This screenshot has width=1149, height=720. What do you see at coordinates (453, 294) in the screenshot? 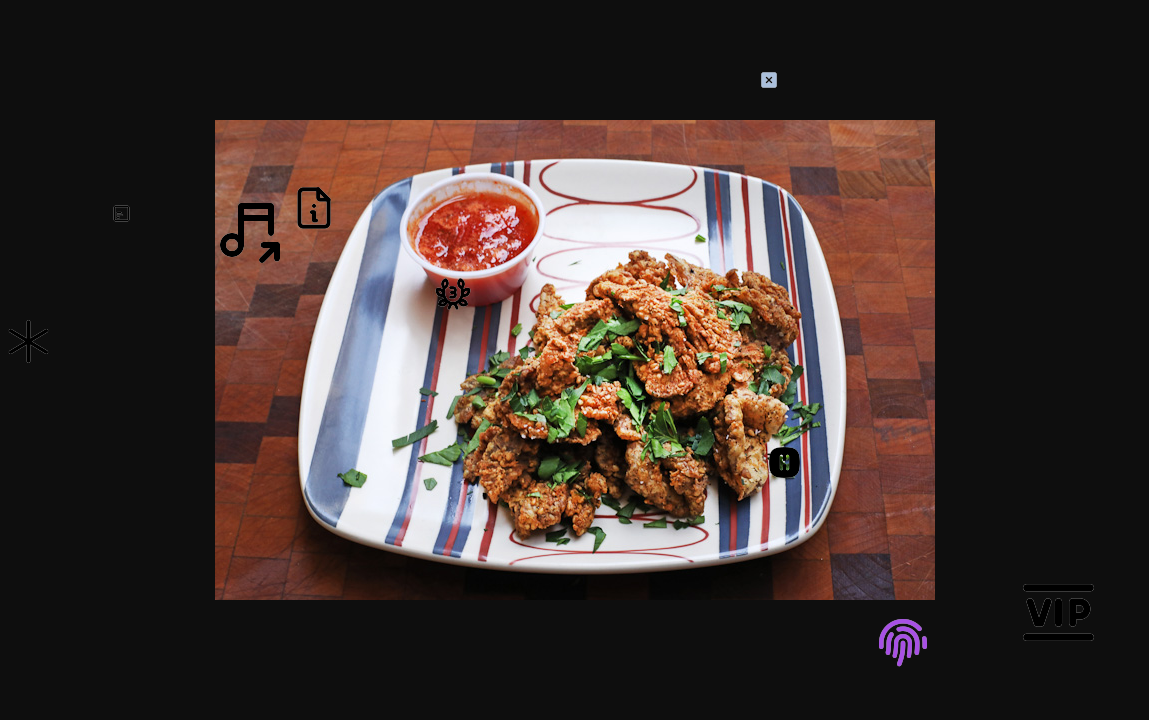
I see `third place ranking or award` at bounding box center [453, 294].